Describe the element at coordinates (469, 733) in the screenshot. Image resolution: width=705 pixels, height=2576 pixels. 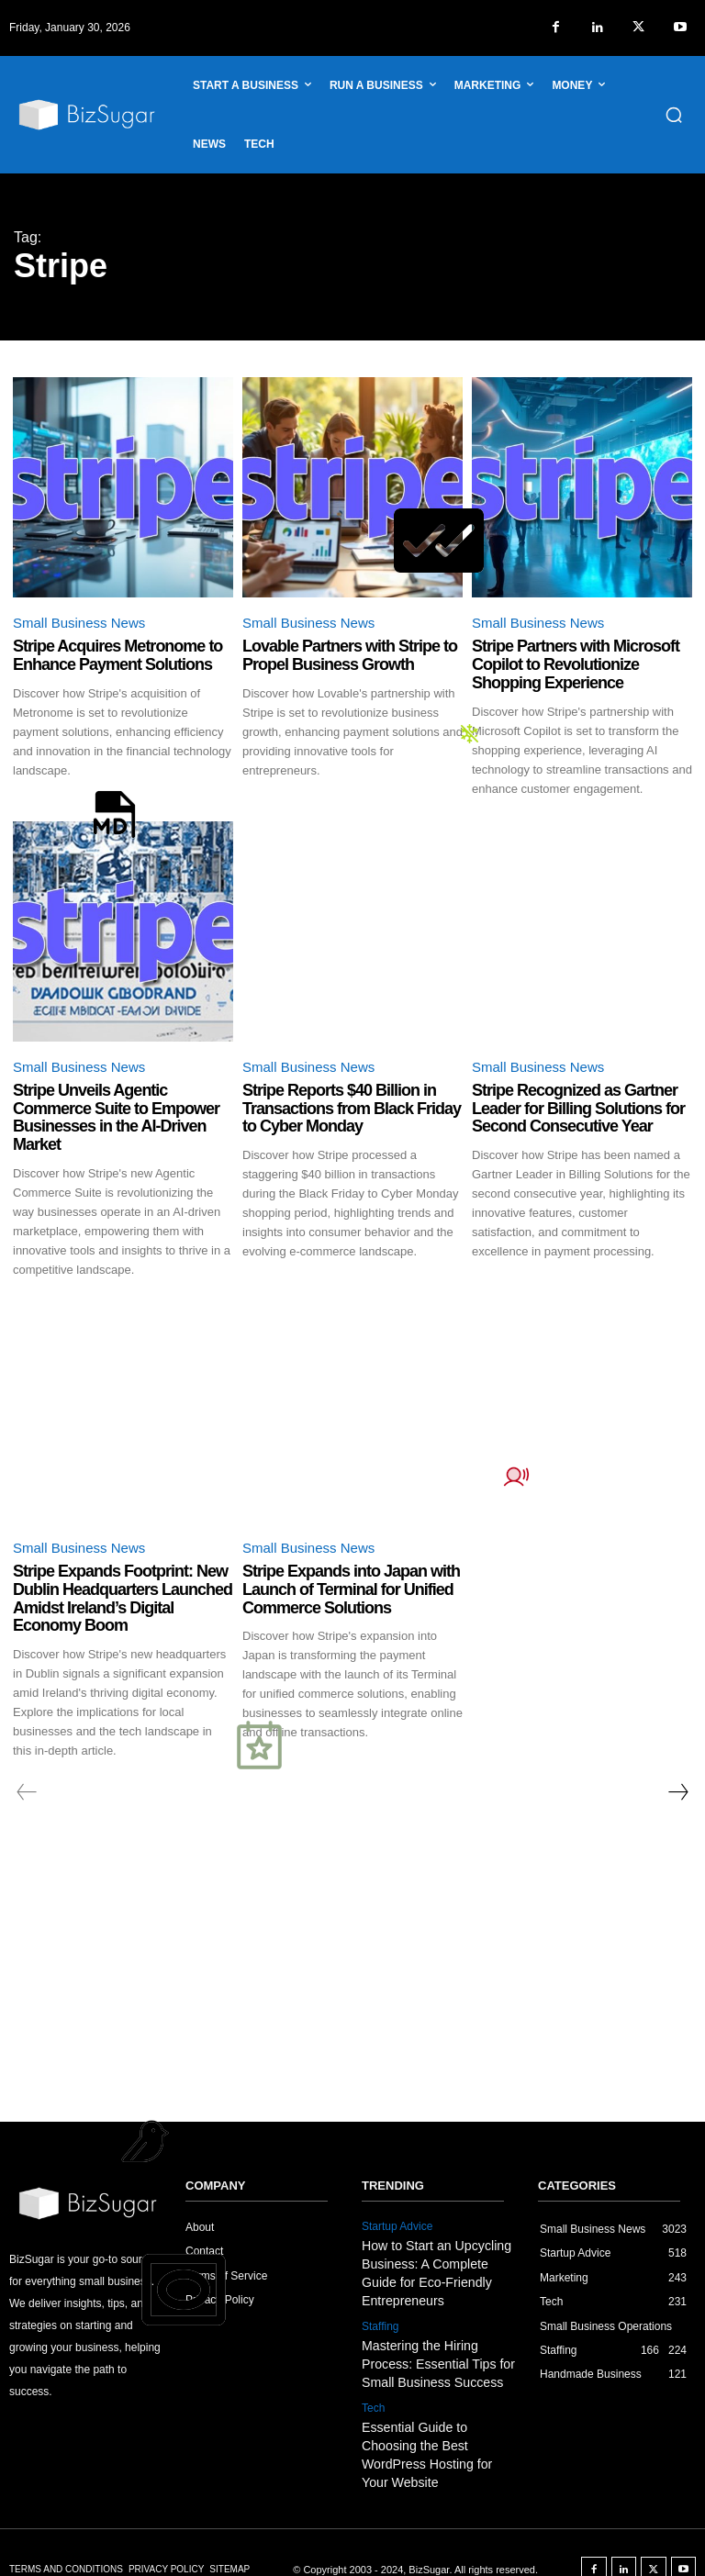
I see `disable cooling or air conditioning mode` at that location.